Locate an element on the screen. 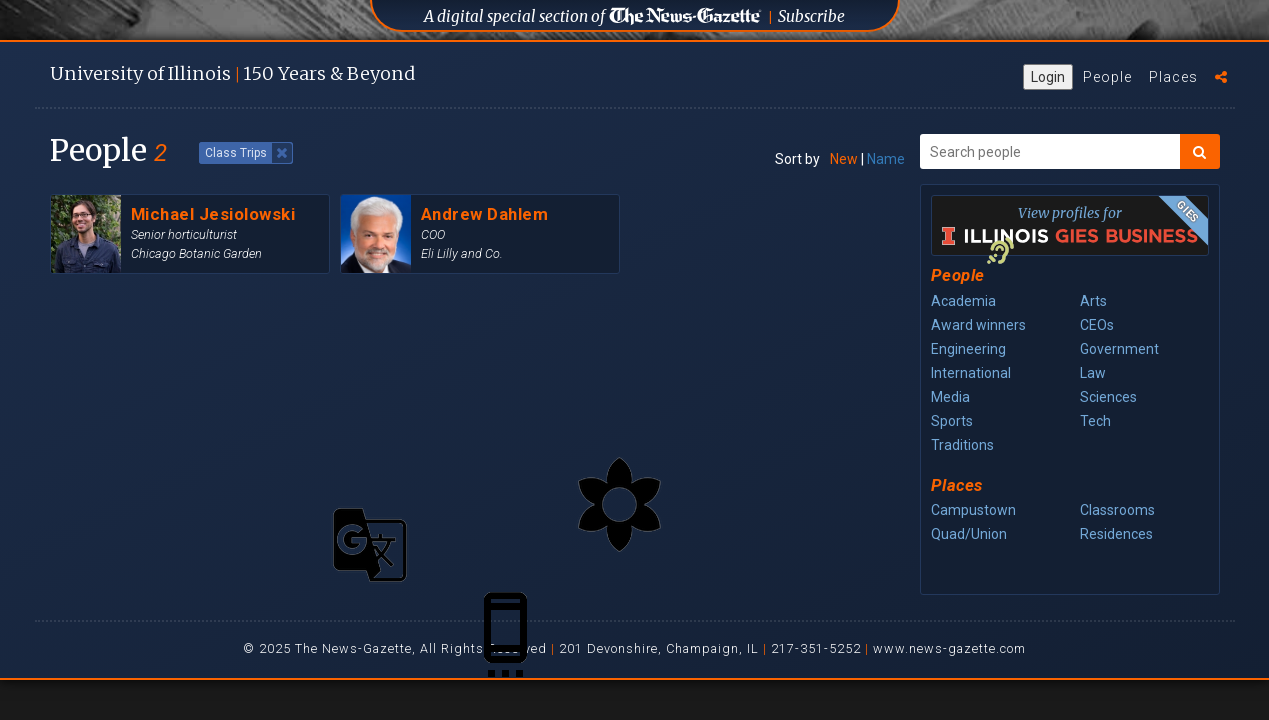 Image resolution: width=1269 pixels, height=720 pixels. enable accessibility audio features is located at coordinates (1000, 250).